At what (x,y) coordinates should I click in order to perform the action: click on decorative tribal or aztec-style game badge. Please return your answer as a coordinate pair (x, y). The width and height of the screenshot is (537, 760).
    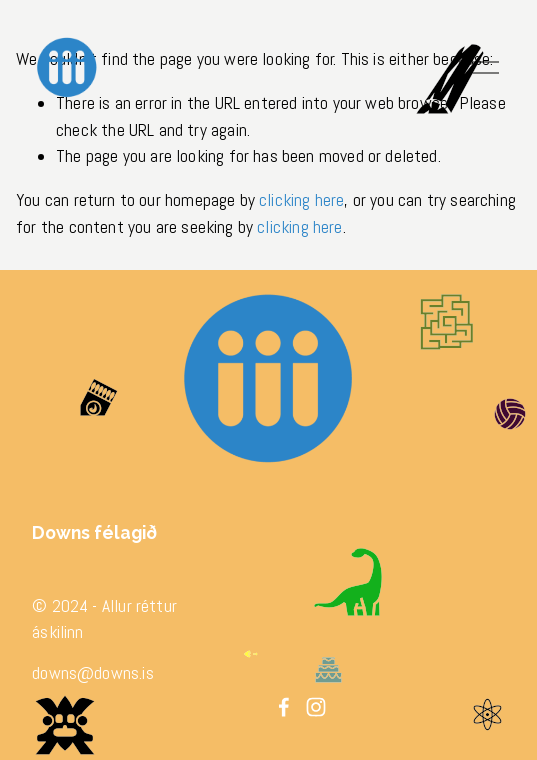
    Looking at the image, I should click on (65, 725).